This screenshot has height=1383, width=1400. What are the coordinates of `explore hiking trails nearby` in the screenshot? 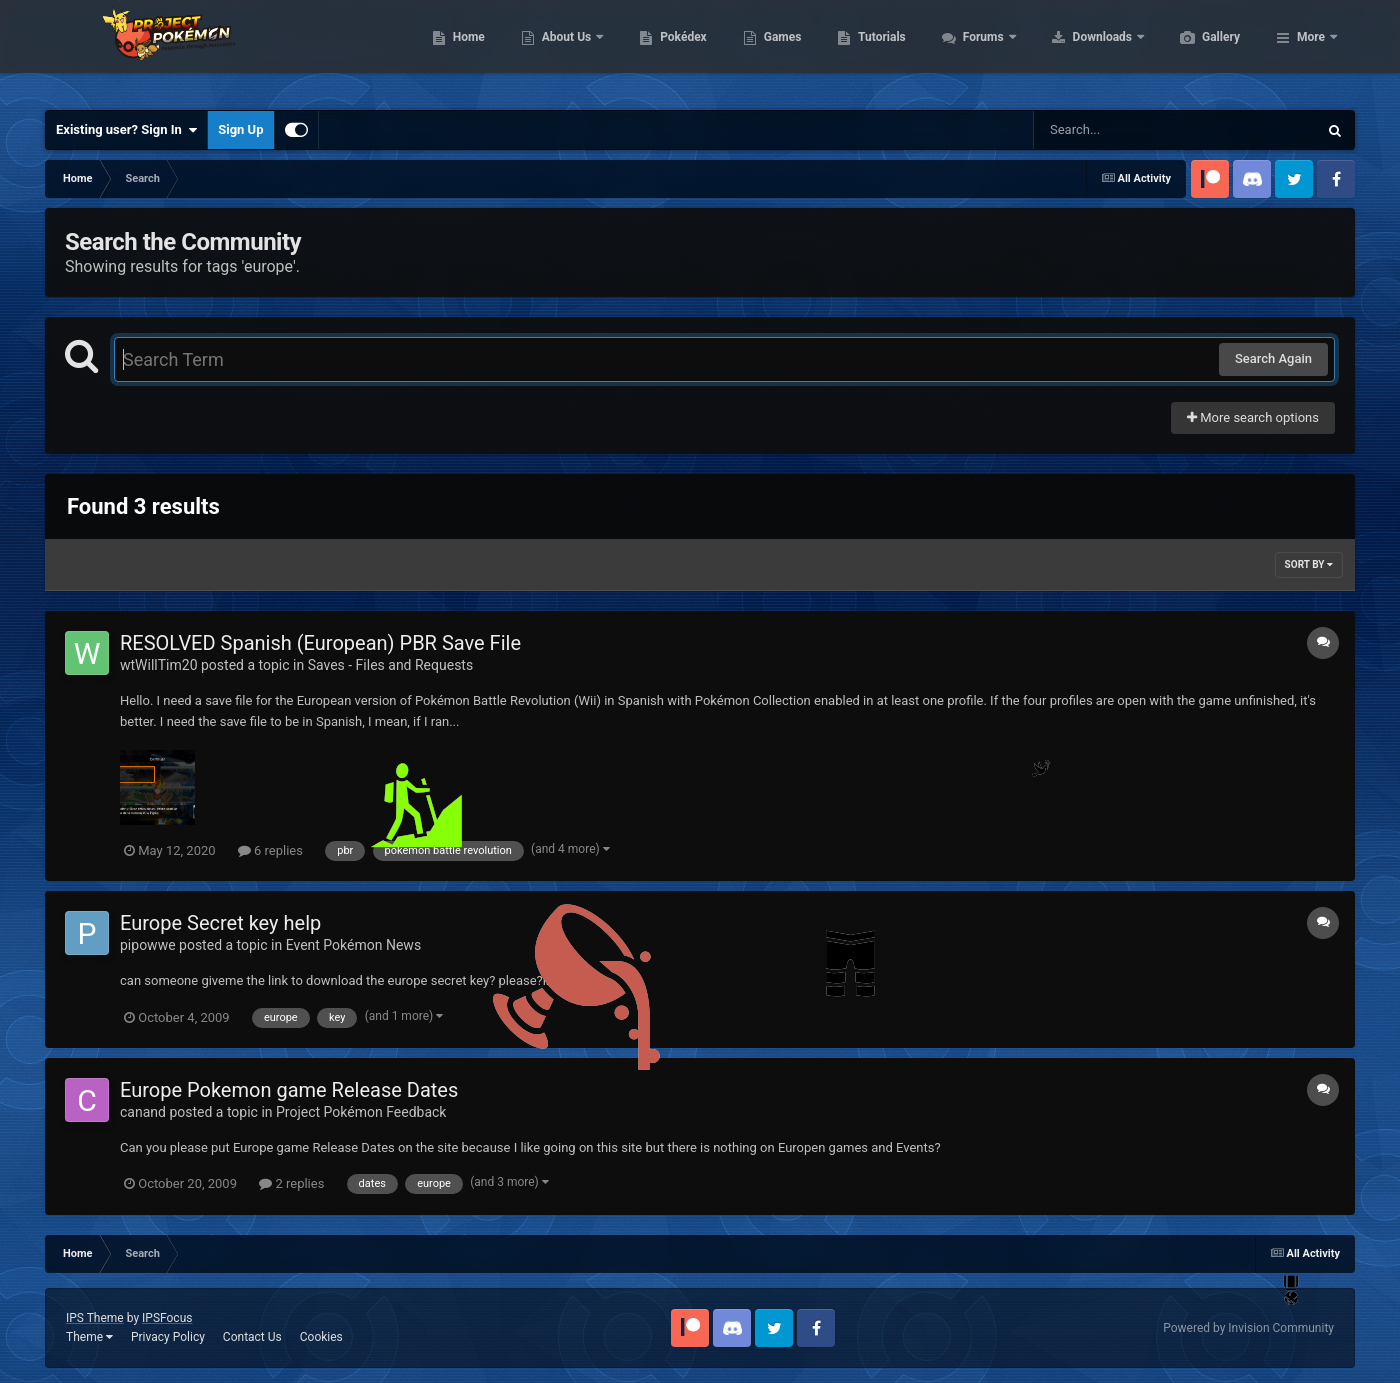 It's located at (416, 801).